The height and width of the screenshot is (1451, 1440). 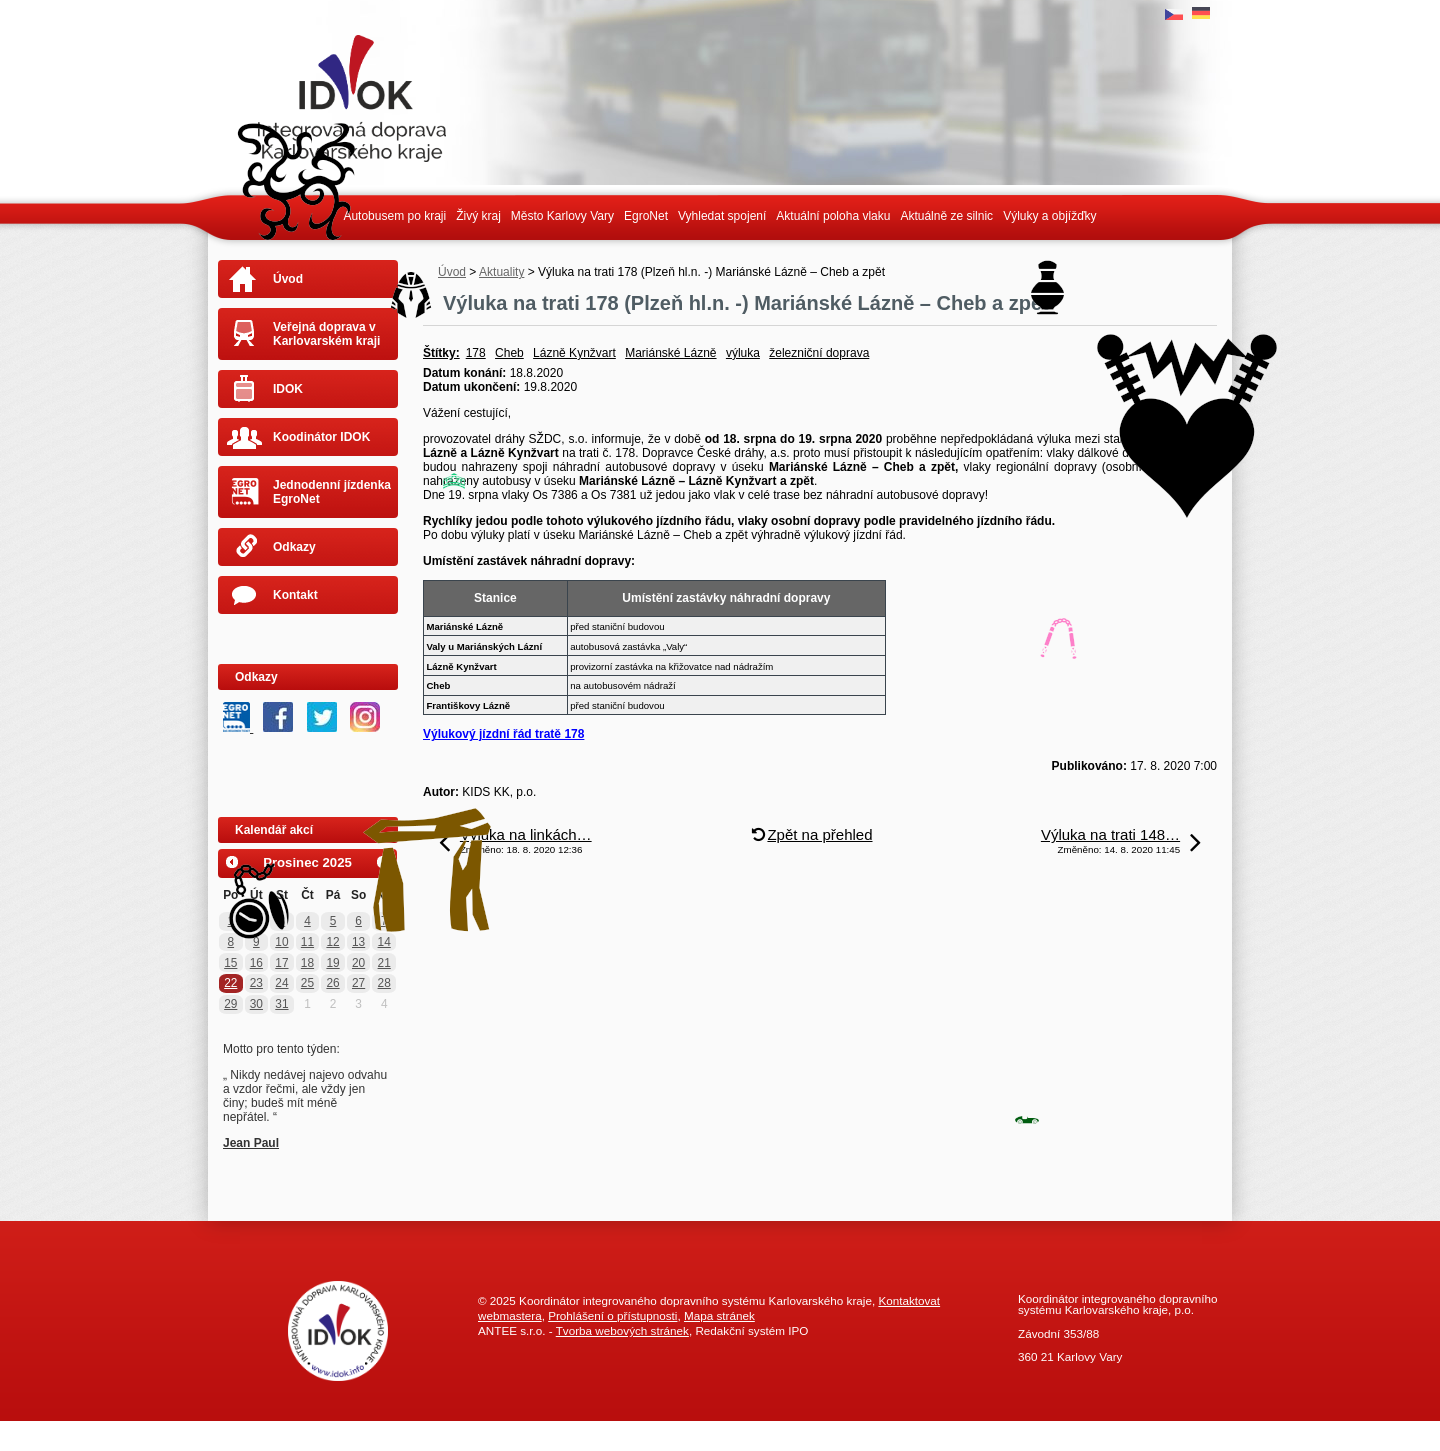 I want to click on select warlock class or character, so click(x=411, y=295).